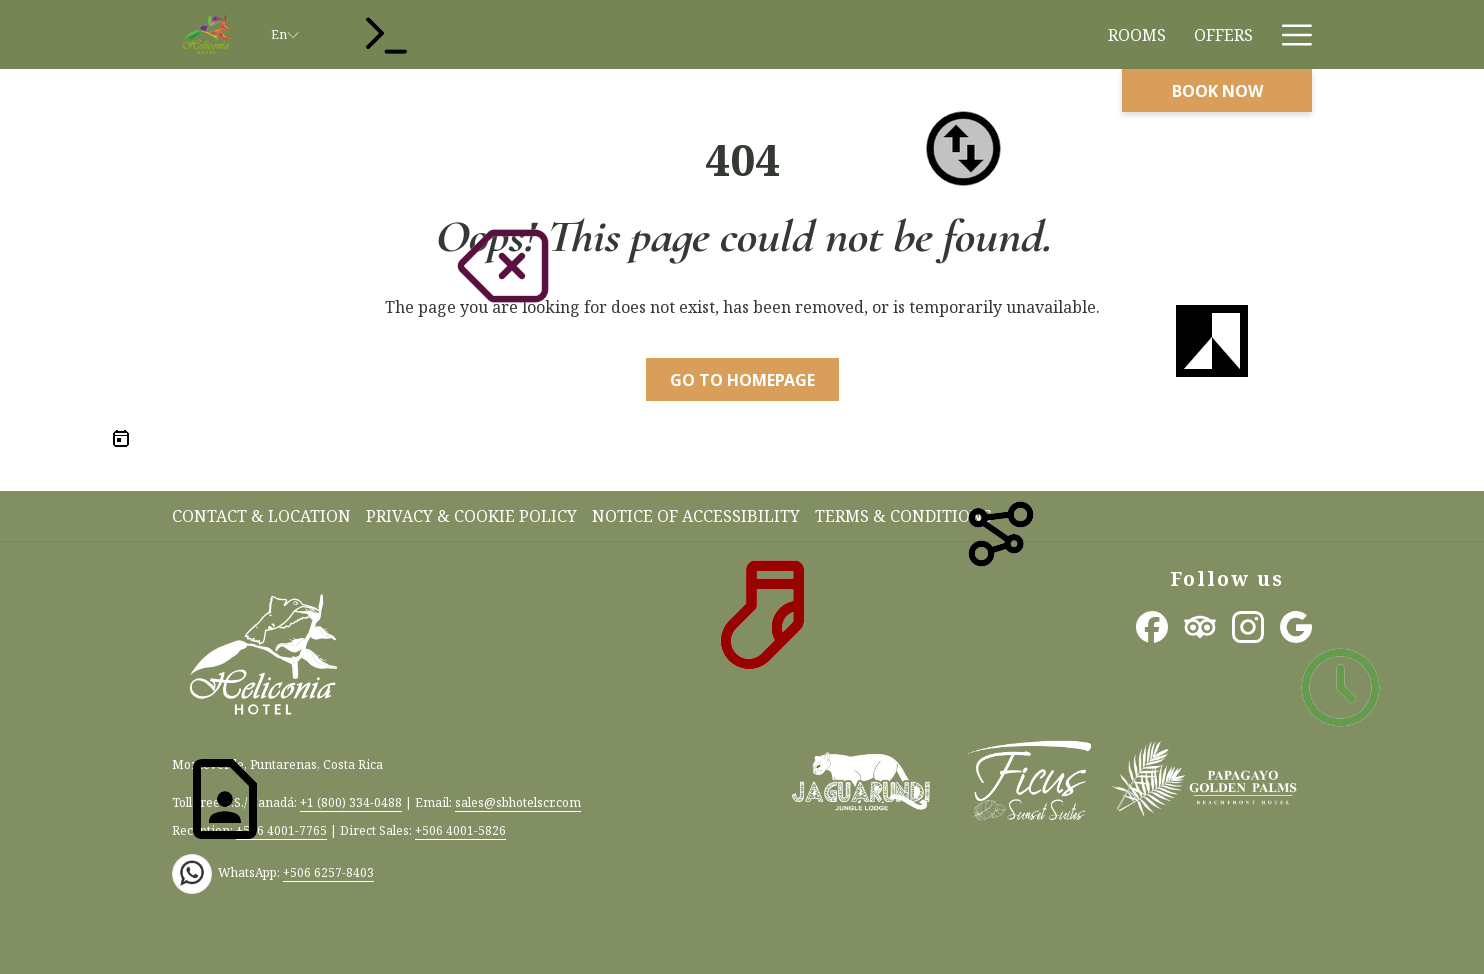 Image resolution: width=1484 pixels, height=974 pixels. Describe the element at coordinates (1340, 687) in the screenshot. I see `view time or clock settings` at that location.